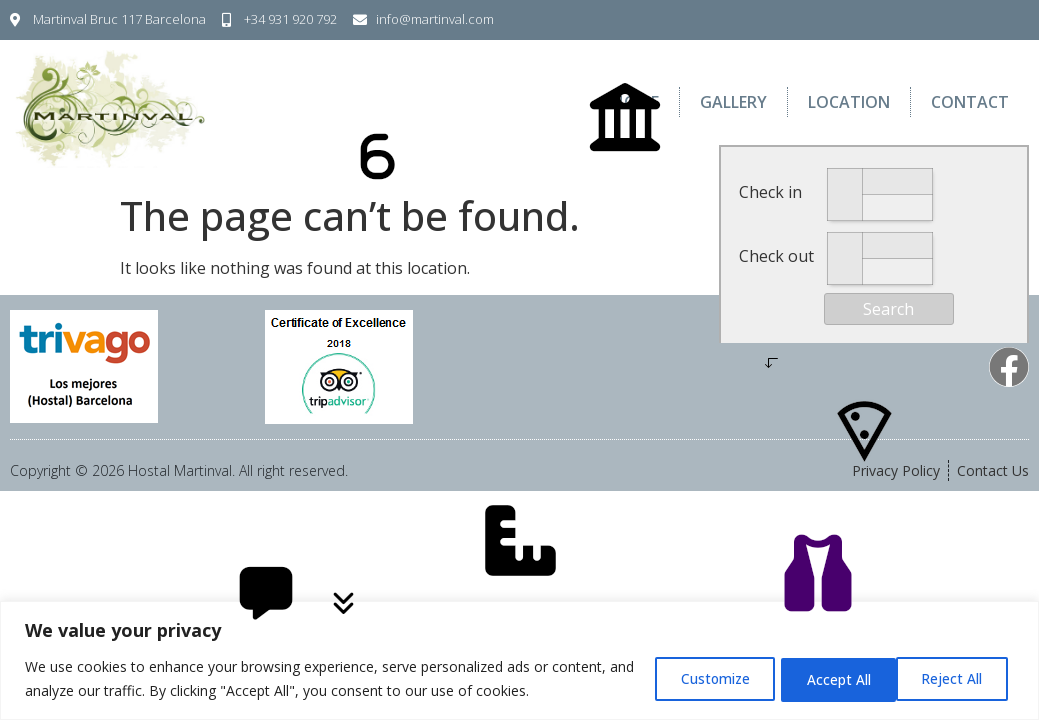 This screenshot has width=1039, height=720. What do you see at coordinates (378, 156) in the screenshot?
I see `indicates the number six in a list or count` at bounding box center [378, 156].